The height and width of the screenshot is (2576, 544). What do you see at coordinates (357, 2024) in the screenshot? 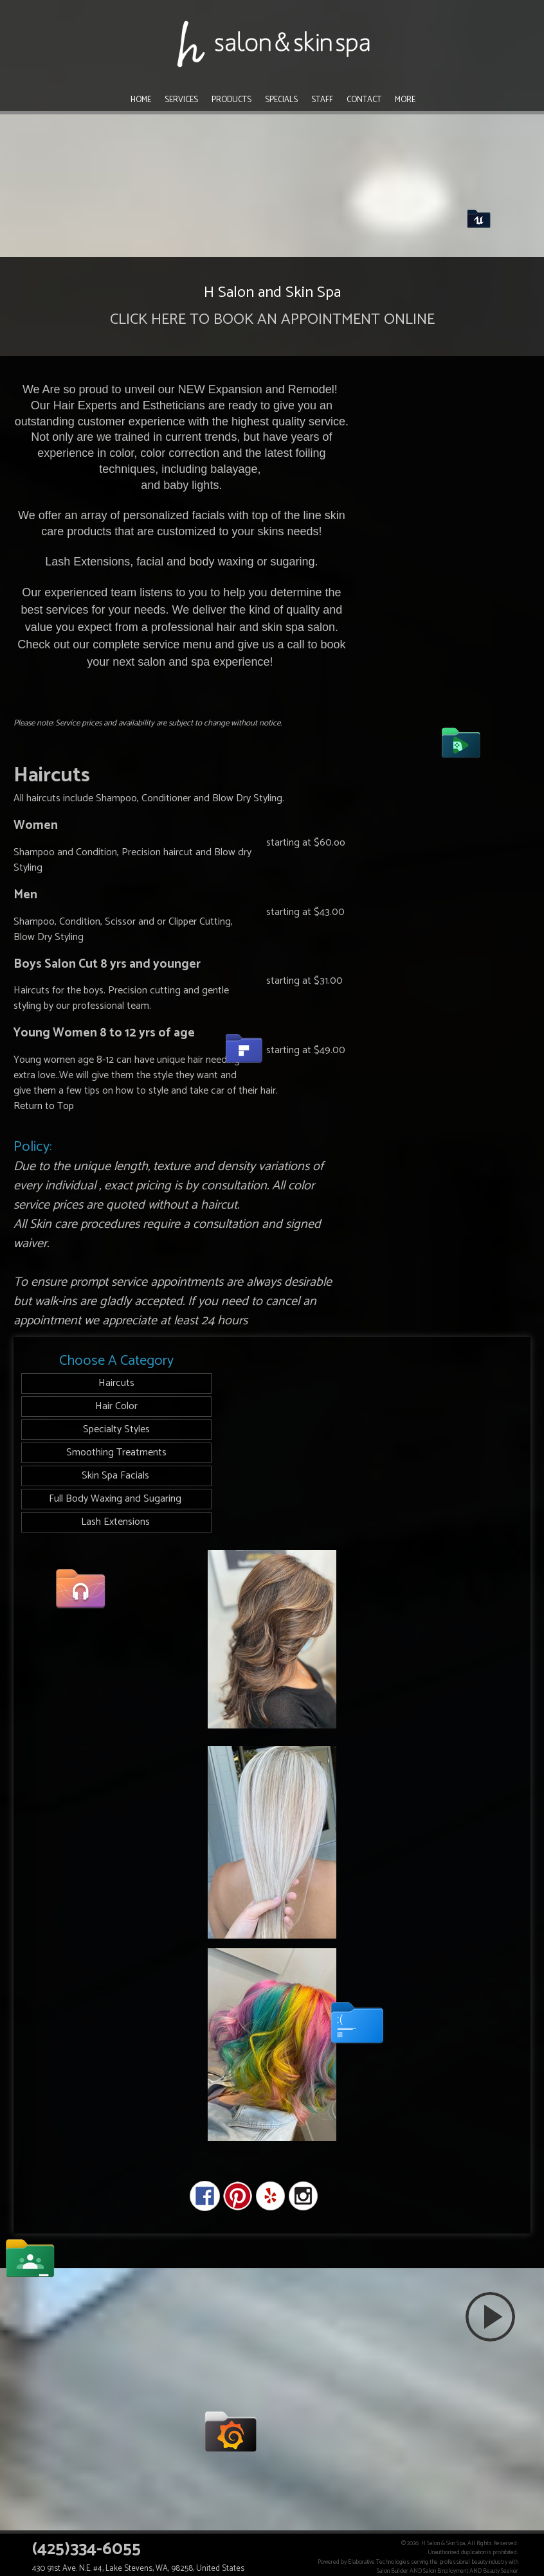
I see `folder containing system crash logs or error reports` at bounding box center [357, 2024].